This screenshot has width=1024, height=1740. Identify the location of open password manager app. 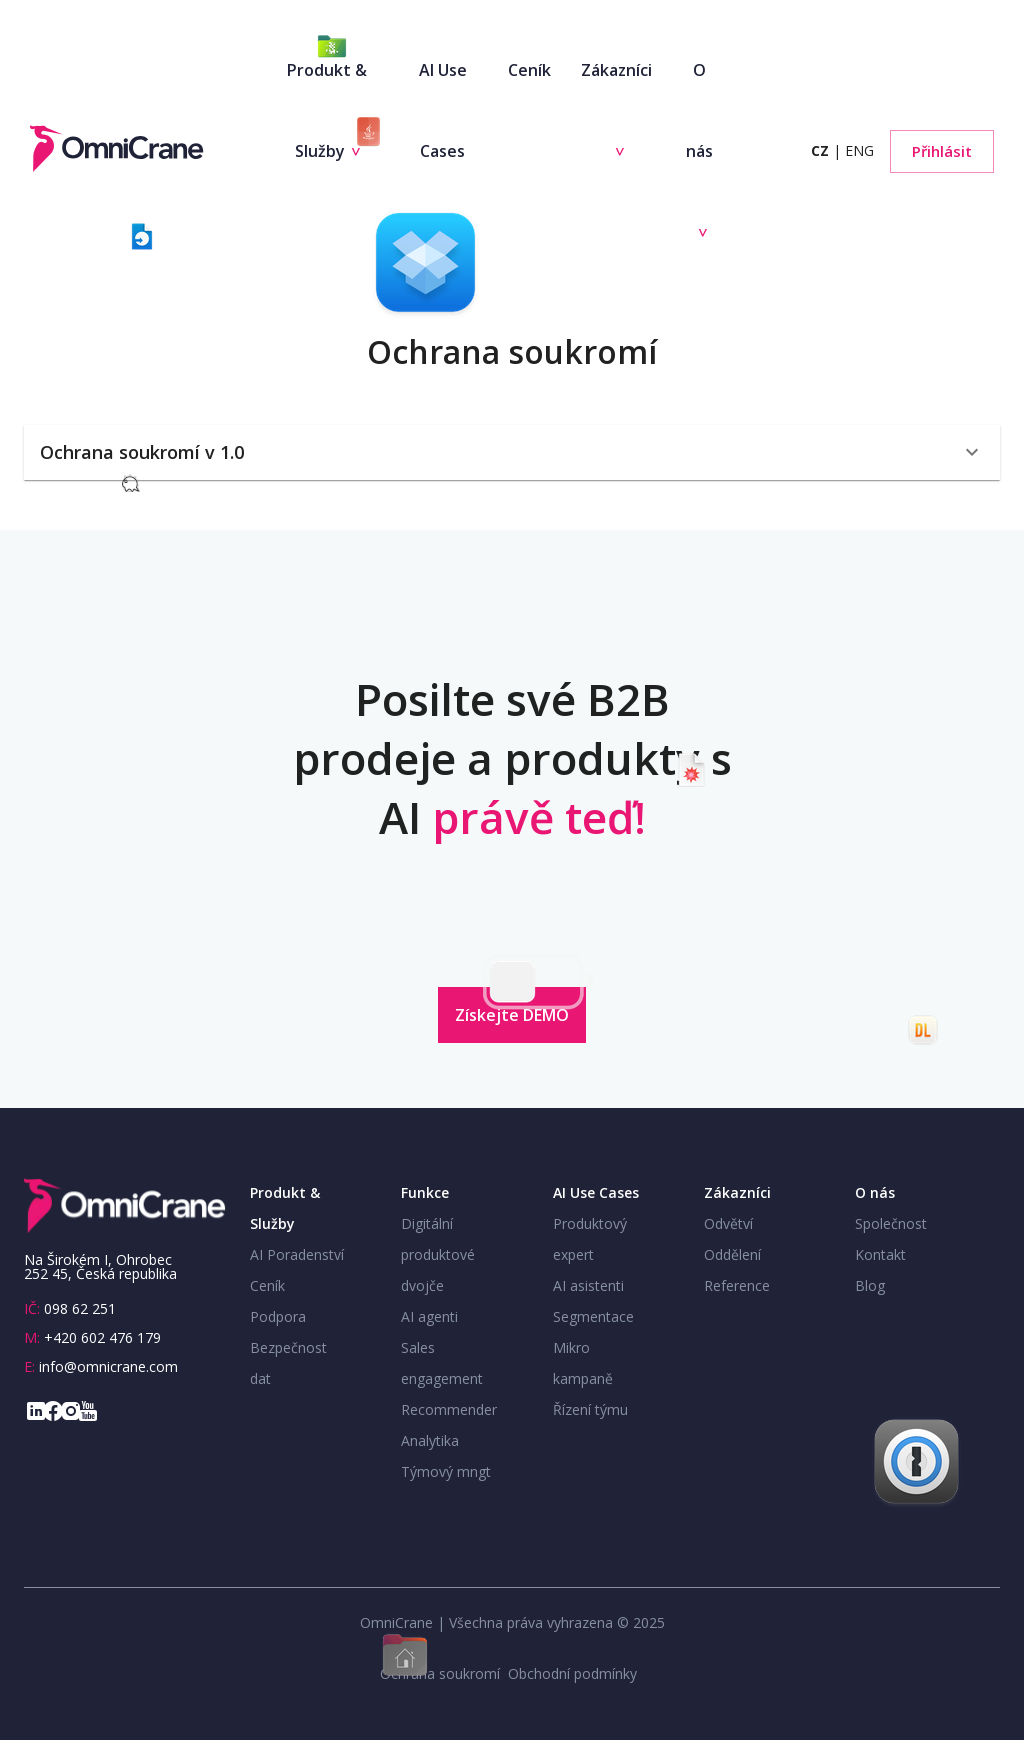
(916, 1461).